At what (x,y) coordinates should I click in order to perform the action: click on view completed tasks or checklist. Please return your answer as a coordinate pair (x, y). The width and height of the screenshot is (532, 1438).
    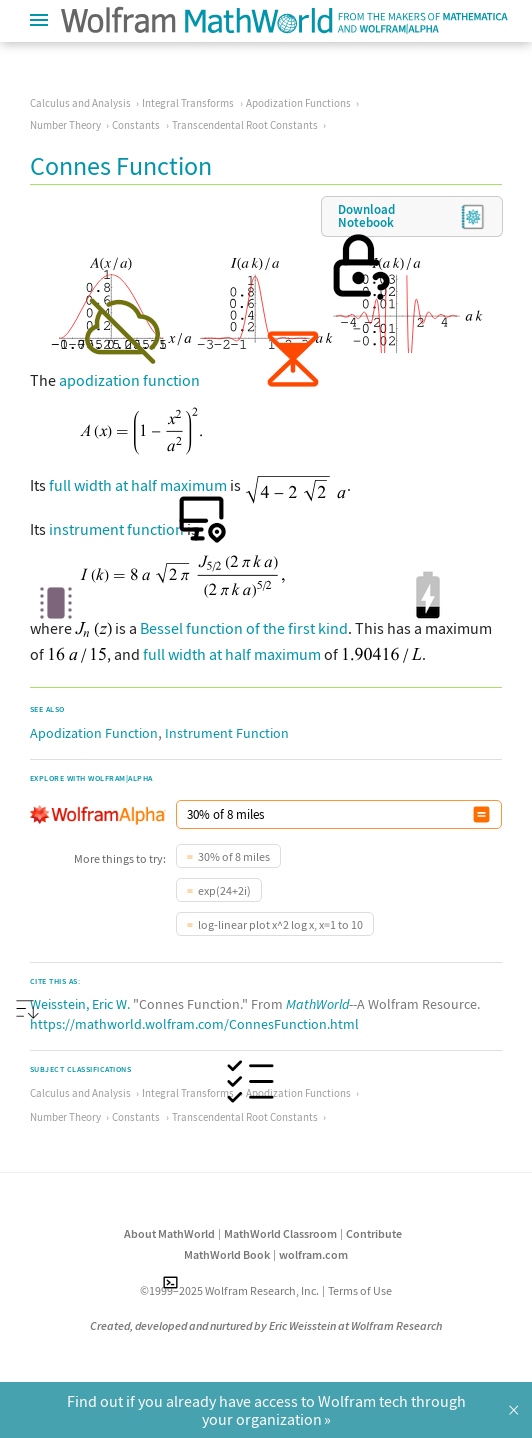
    Looking at the image, I should click on (250, 1081).